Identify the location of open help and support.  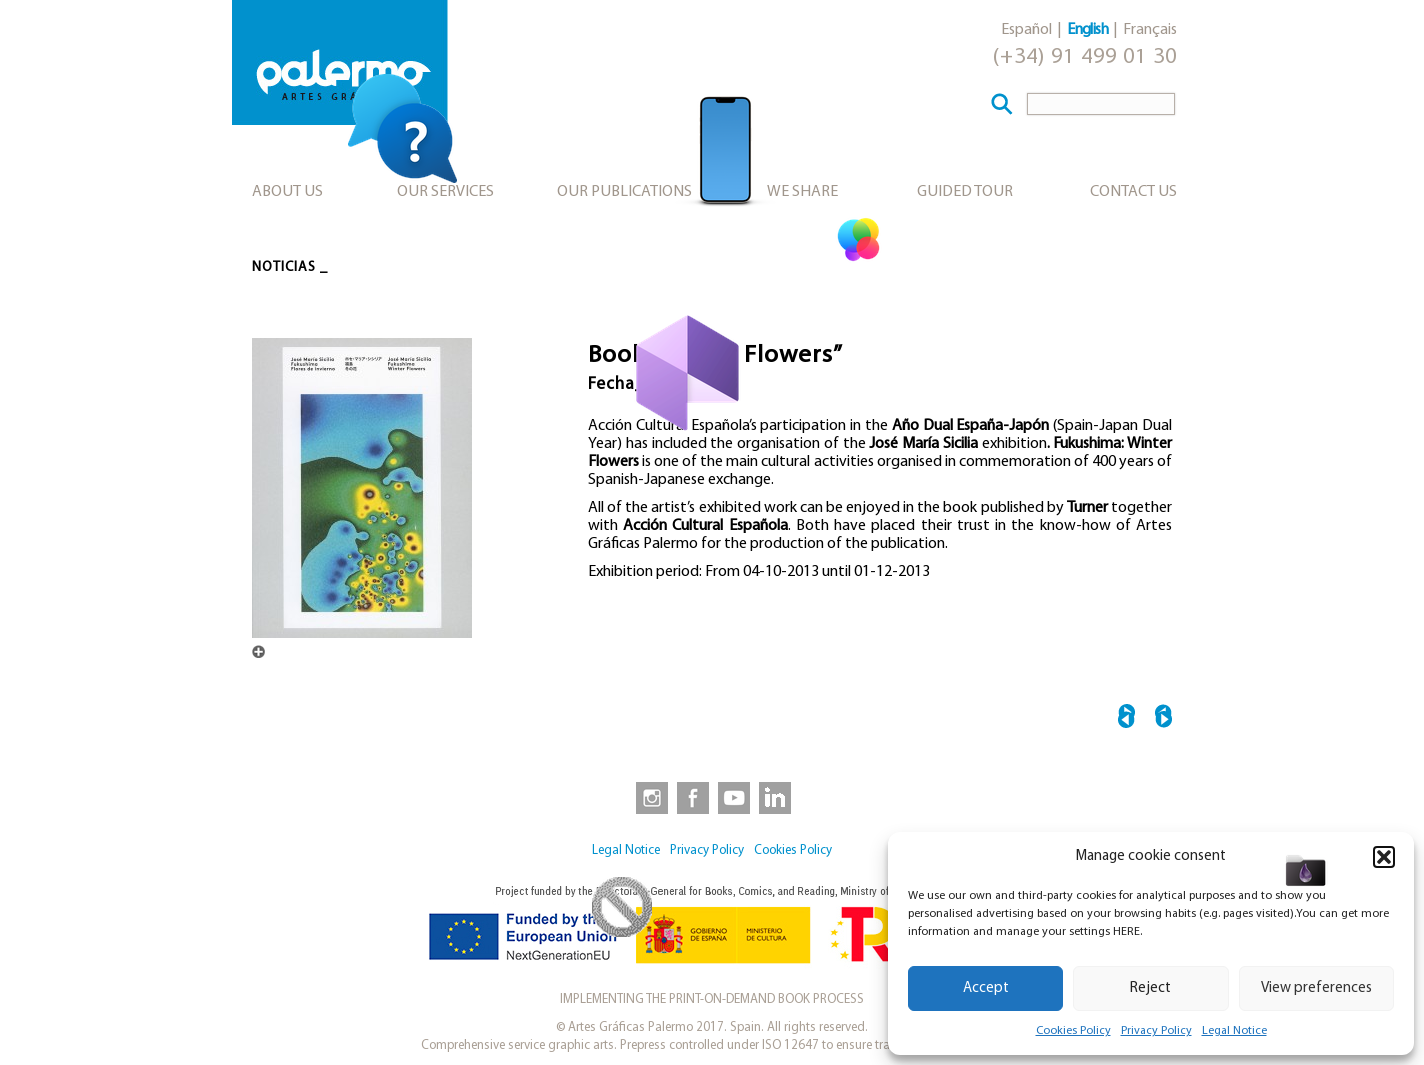
(402, 128).